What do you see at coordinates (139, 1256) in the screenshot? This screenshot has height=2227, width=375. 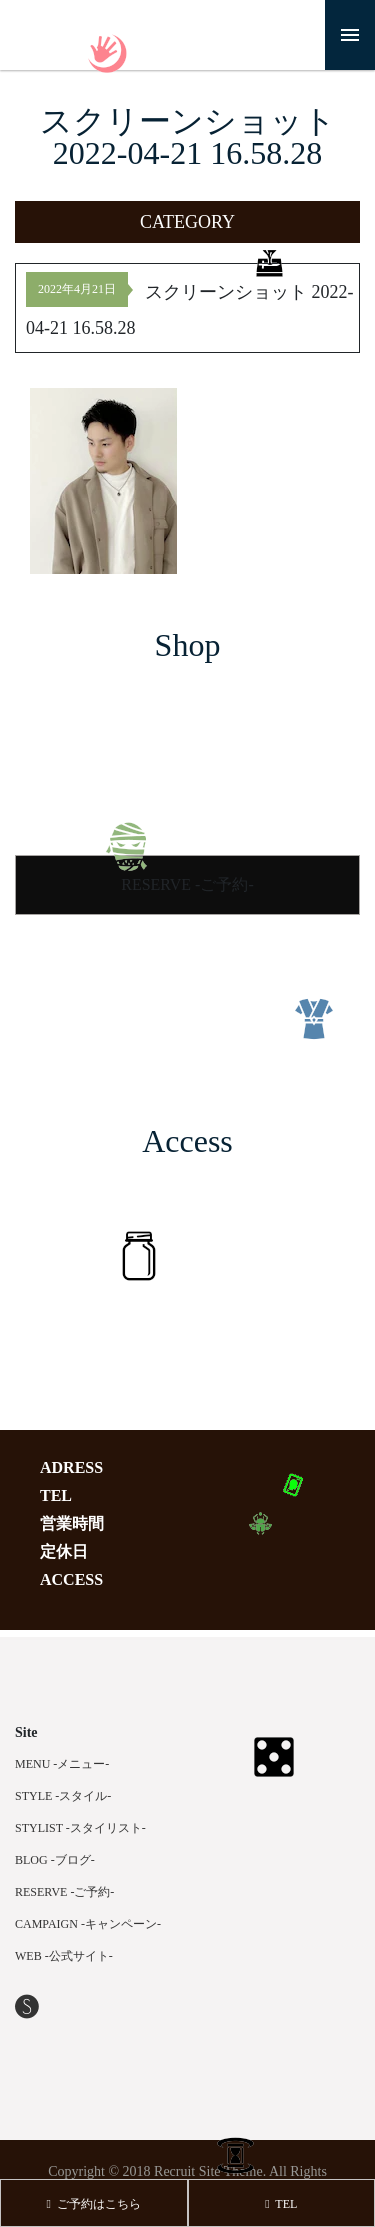 I see `access preserved items or storage` at bounding box center [139, 1256].